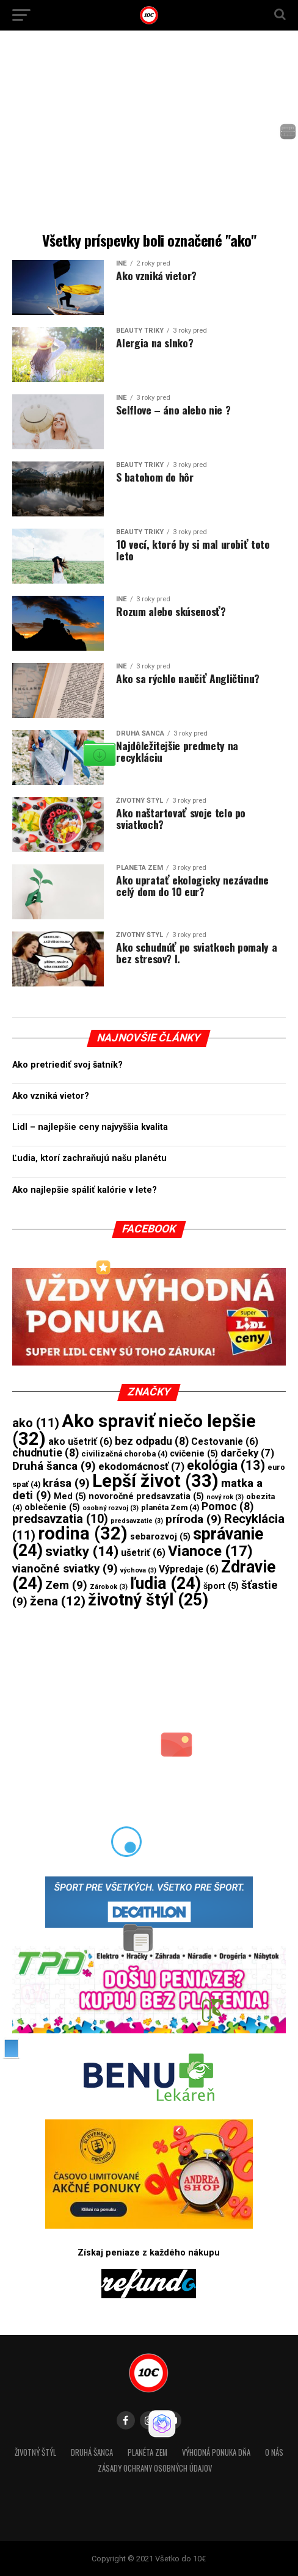 The image size is (298, 2576). I want to click on open downloads folder, so click(100, 753).